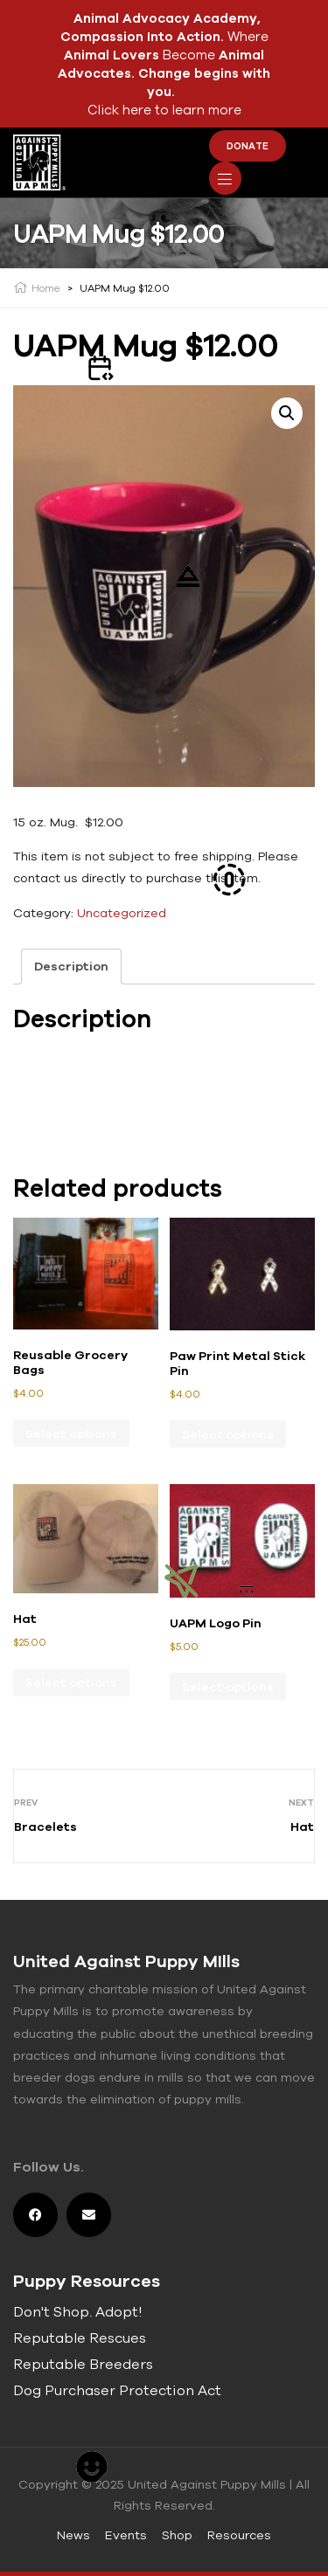 The height and width of the screenshot is (2576, 328). Describe the element at coordinates (229, 880) in the screenshot. I see `indicates a pending or in-progress state` at that location.